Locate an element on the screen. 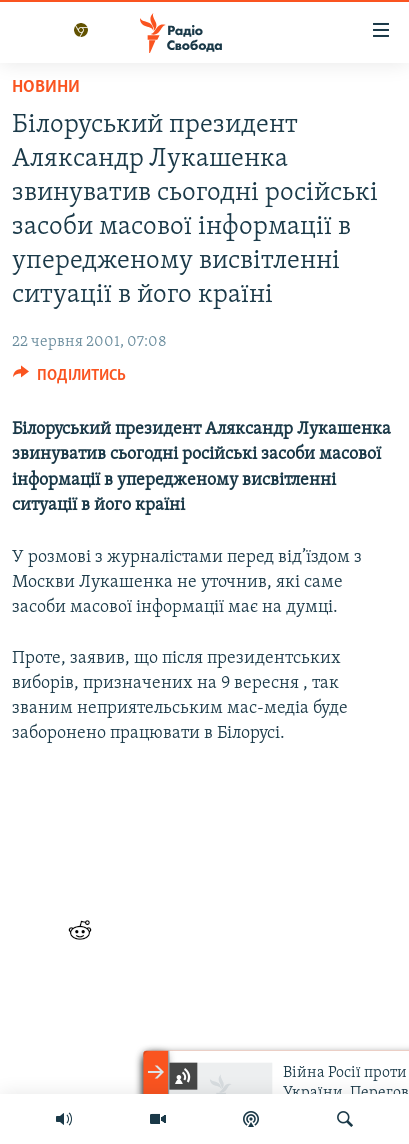  open Reddit app is located at coordinates (80, 930).